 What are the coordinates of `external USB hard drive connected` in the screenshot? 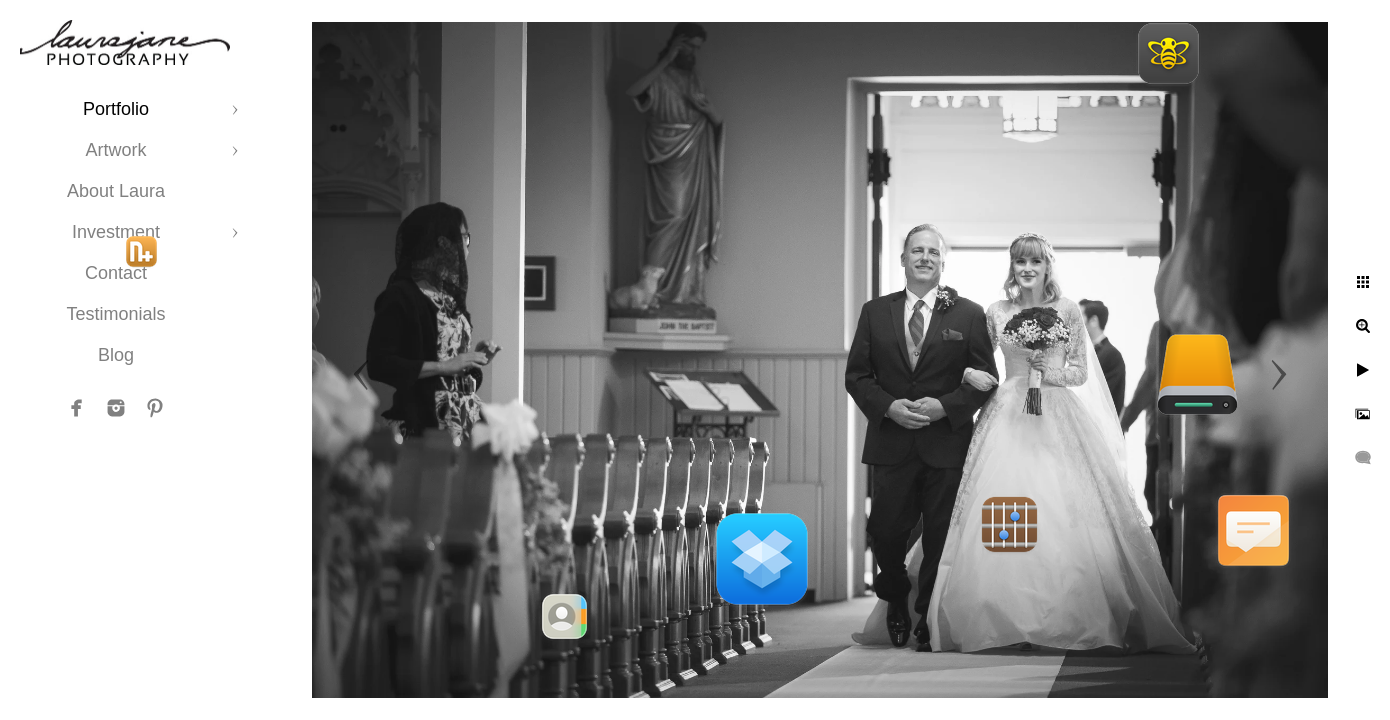 It's located at (1197, 374).